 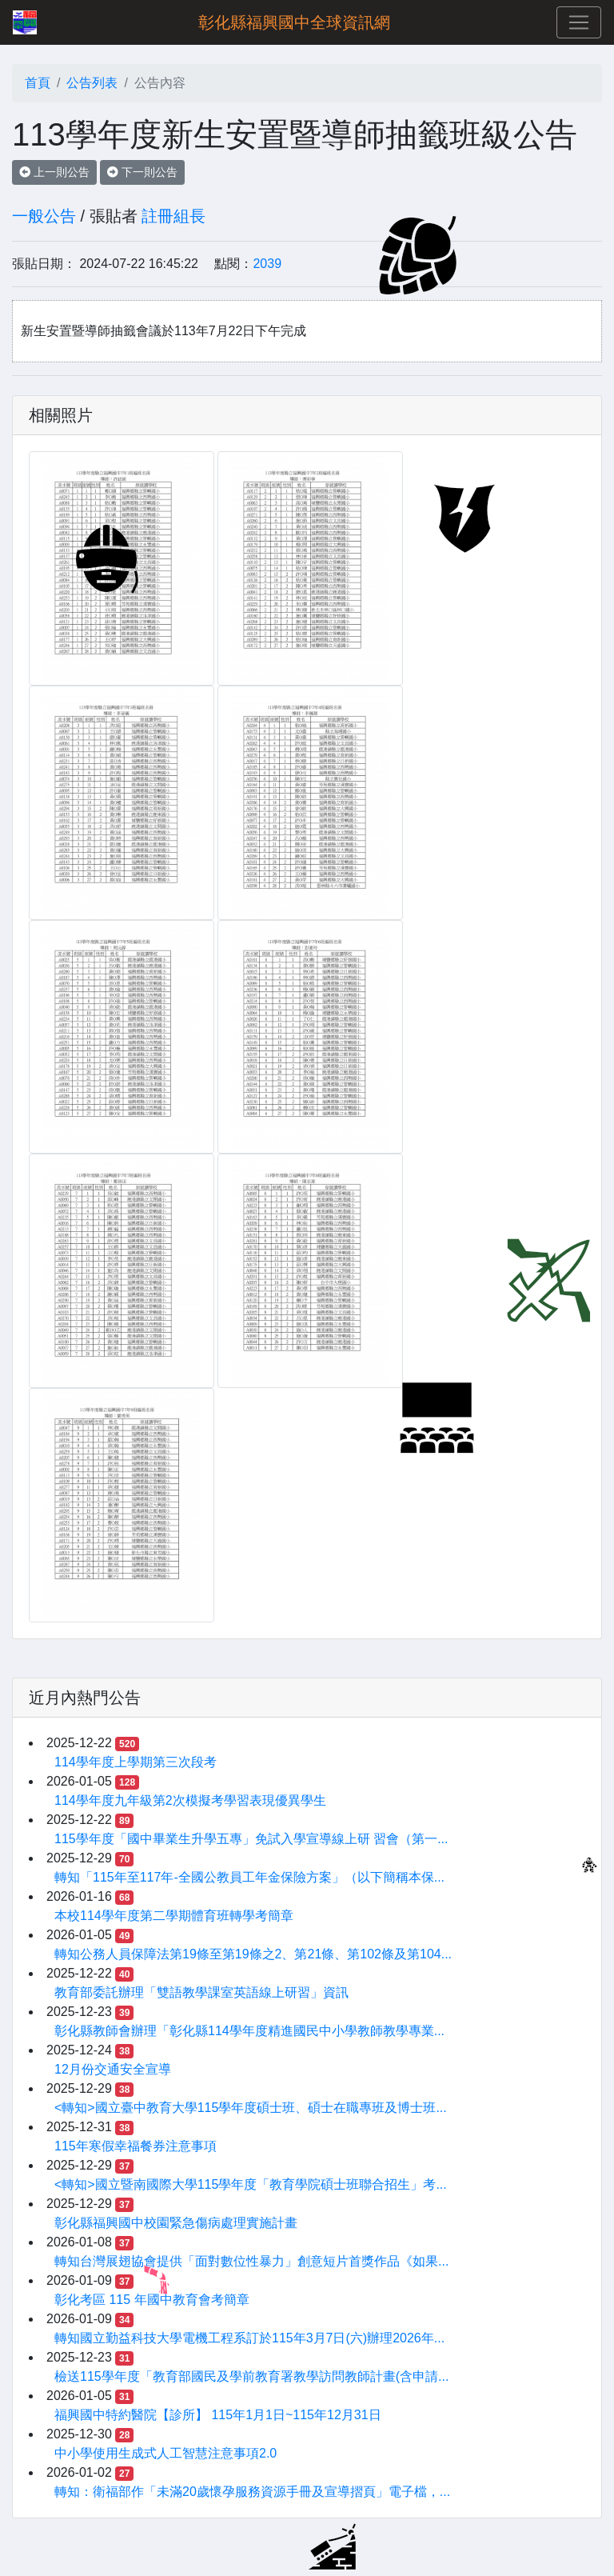 I want to click on level up or progression indicator, so click(x=333, y=2546).